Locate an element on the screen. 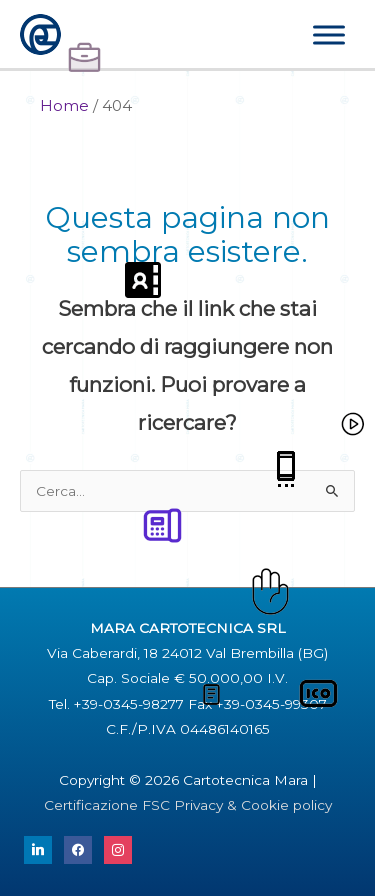  stop or pause an action is located at coordinates (270, 591).